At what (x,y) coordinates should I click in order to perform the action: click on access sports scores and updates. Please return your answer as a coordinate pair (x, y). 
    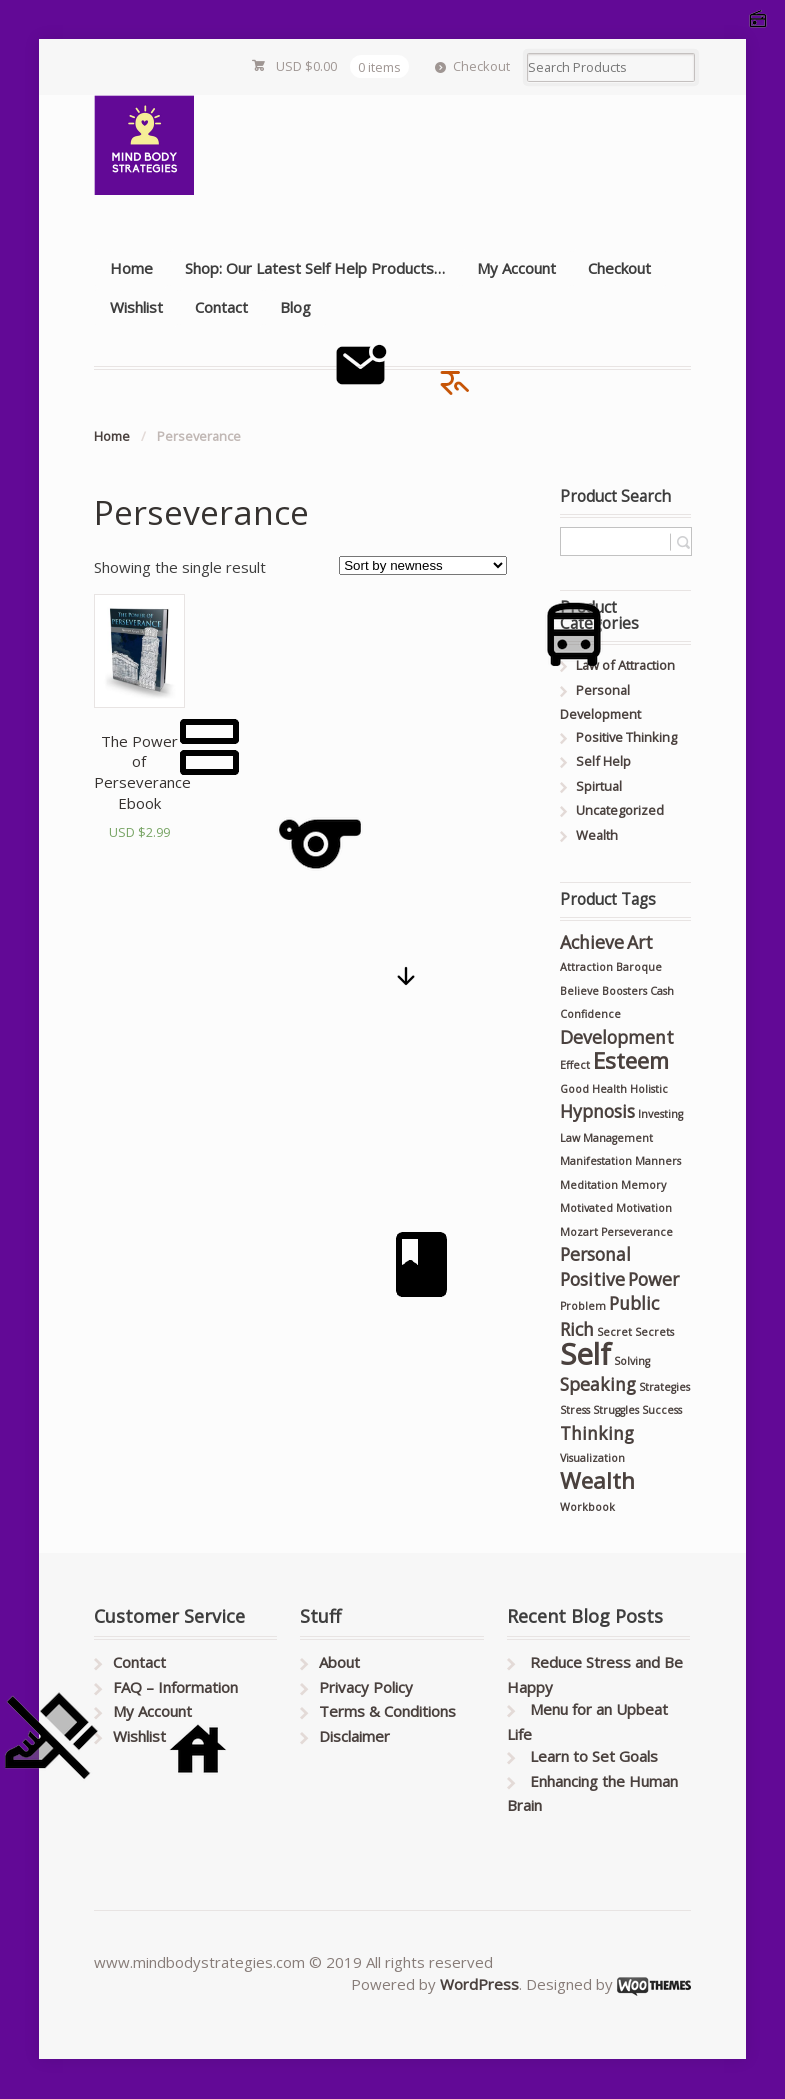
    Looking at the image, I should click on (320, 844).